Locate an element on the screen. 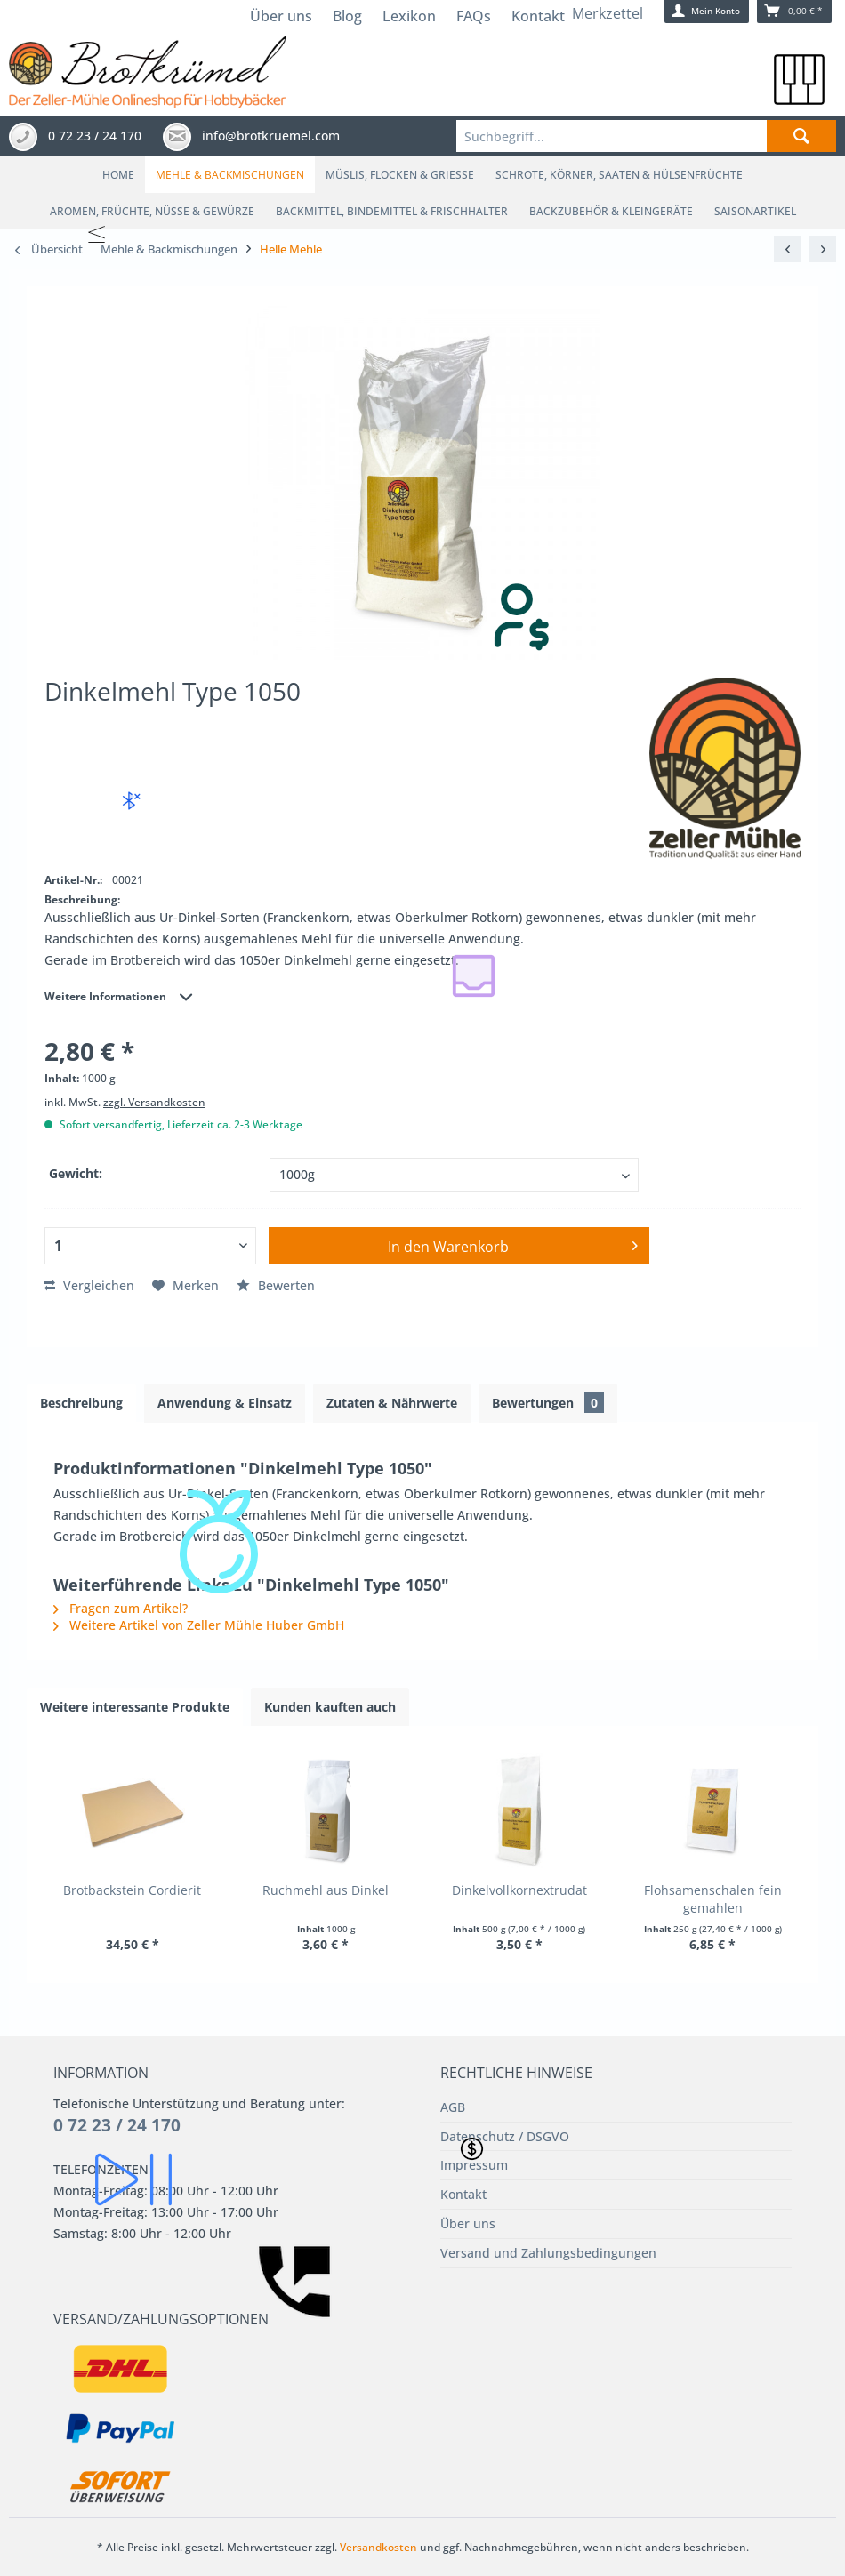  open music or piano app is located at coordinates (799, 79).